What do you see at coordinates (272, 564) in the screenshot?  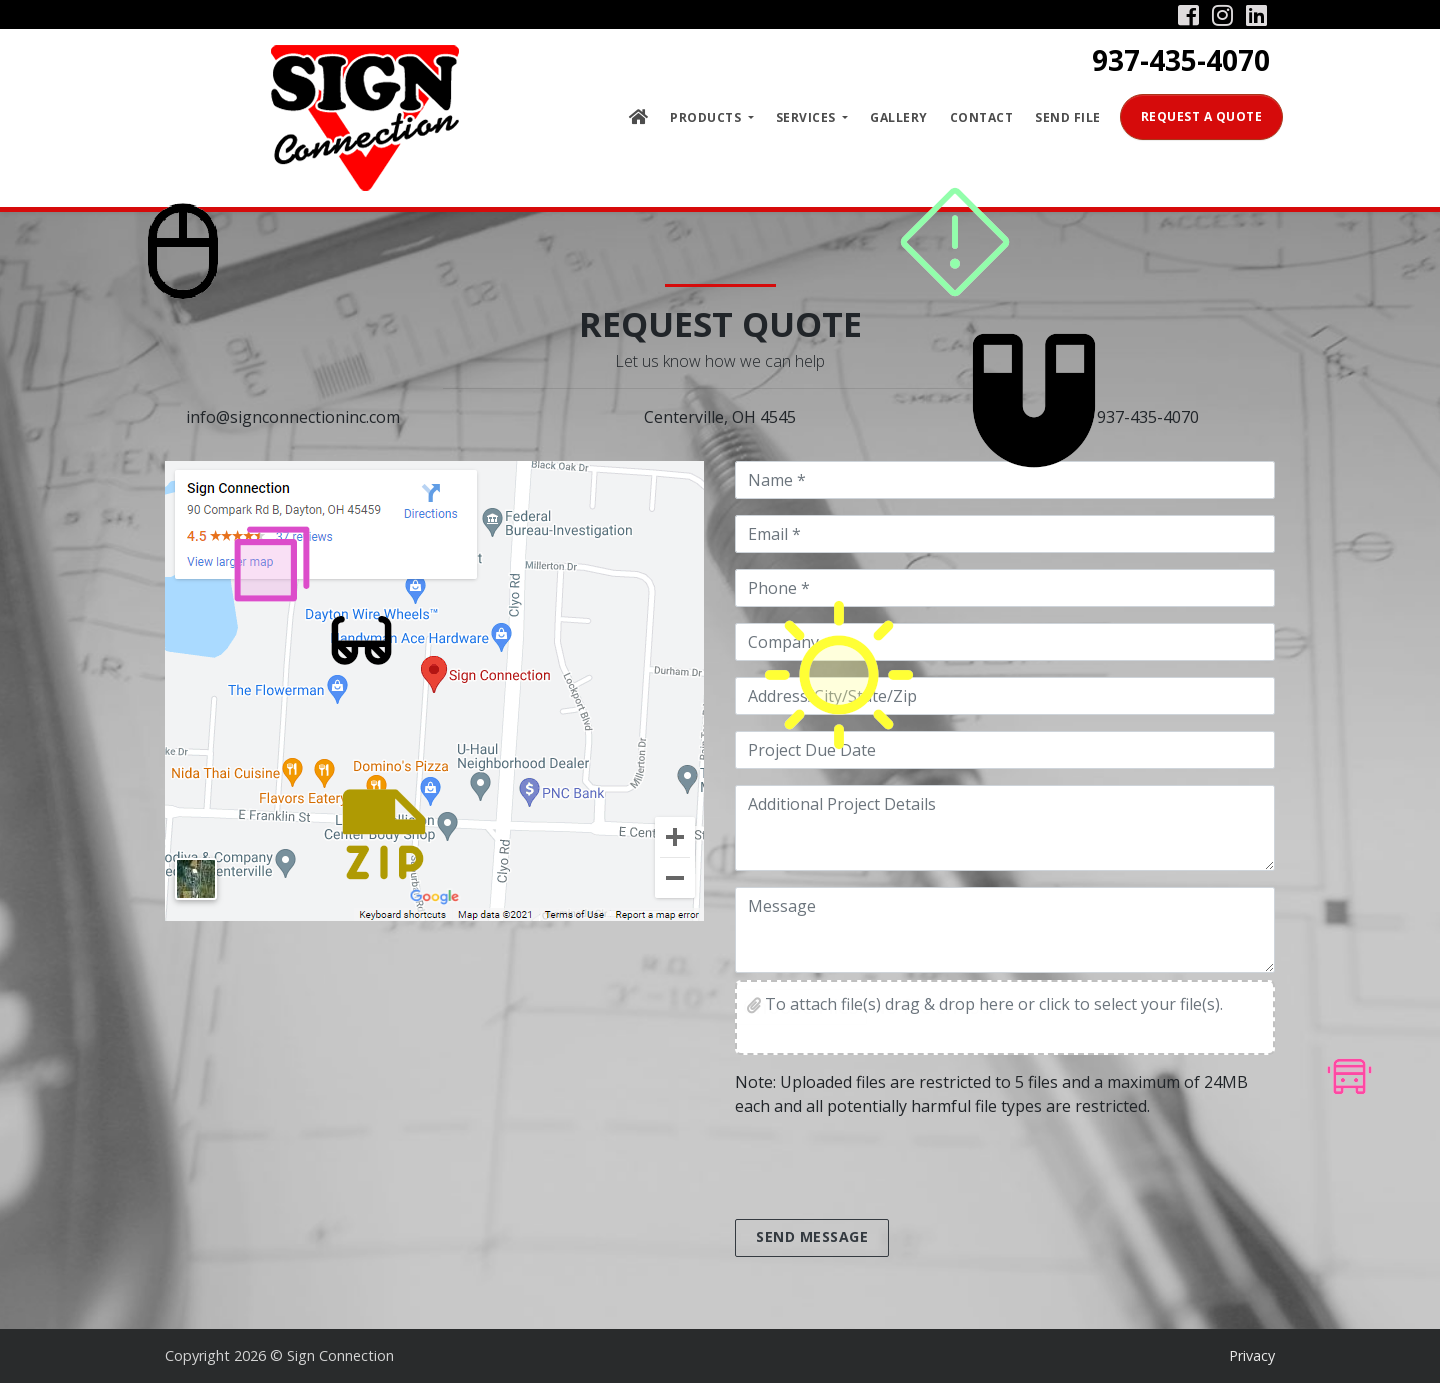 I see `copy content to clipboard` at bounding box center [272, 564].